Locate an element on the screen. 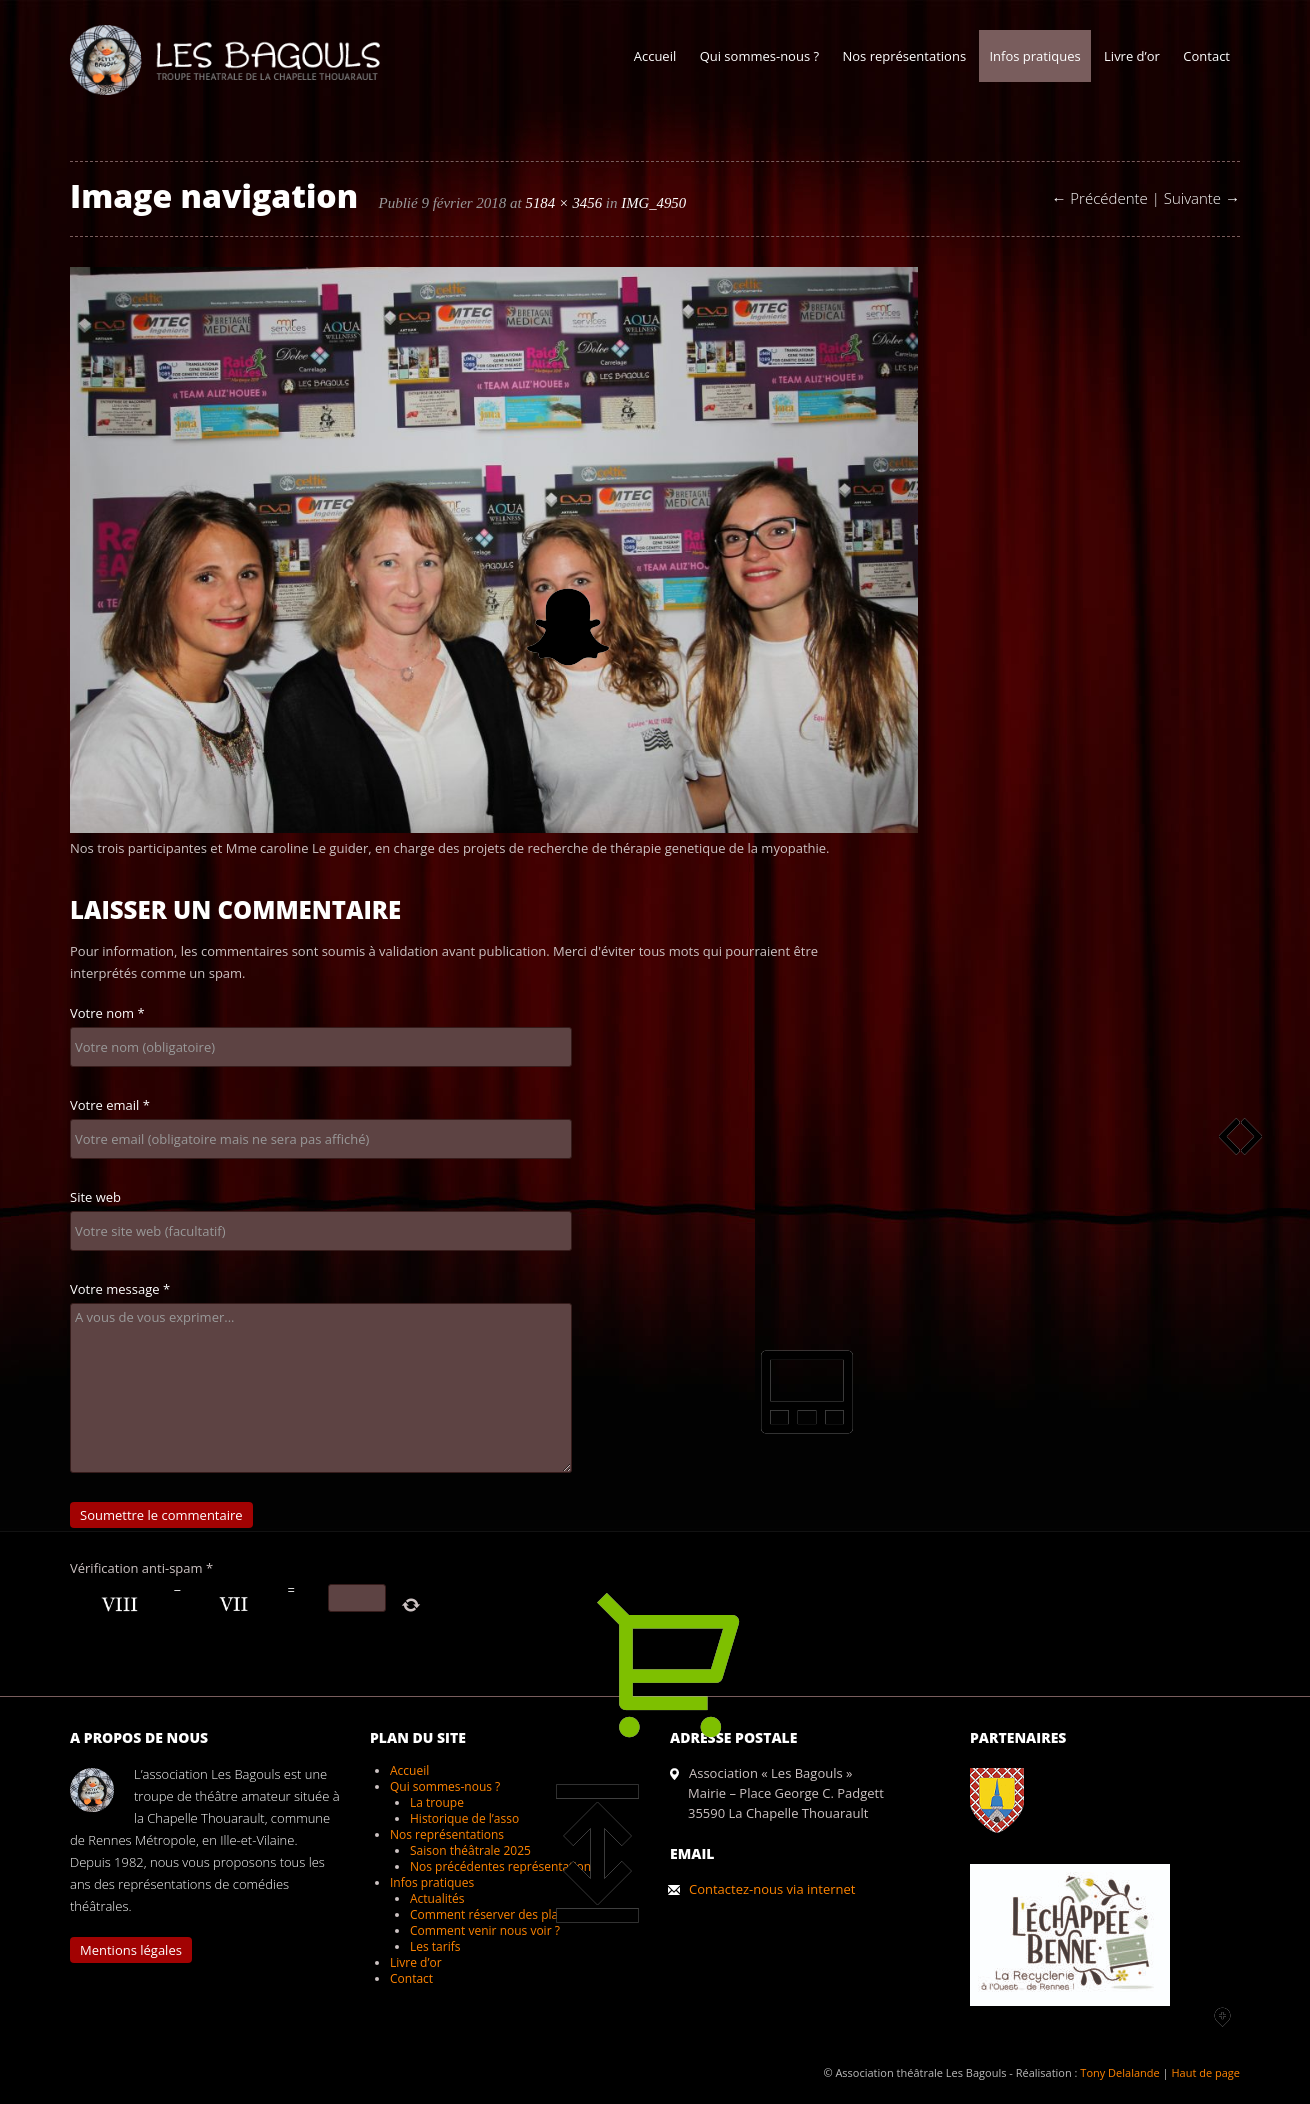 The width and height of the screenshot is (1310, 2104). open Snapchat app is located at coordinates (568, 627).